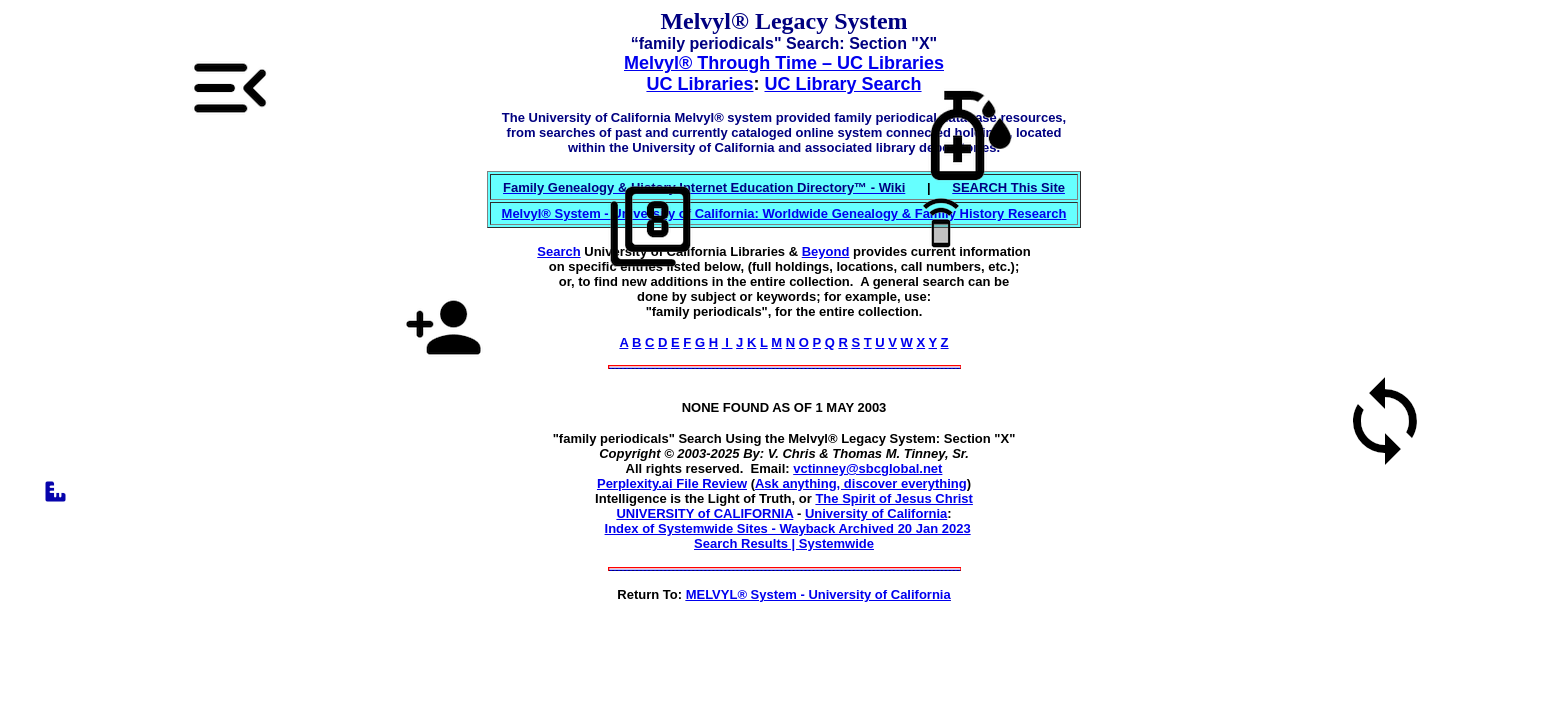 The image size is (1568, 720). Describe the element at coordinates (966, 135) in the screenshot. I see `access hand sanitizer station information` at that location.